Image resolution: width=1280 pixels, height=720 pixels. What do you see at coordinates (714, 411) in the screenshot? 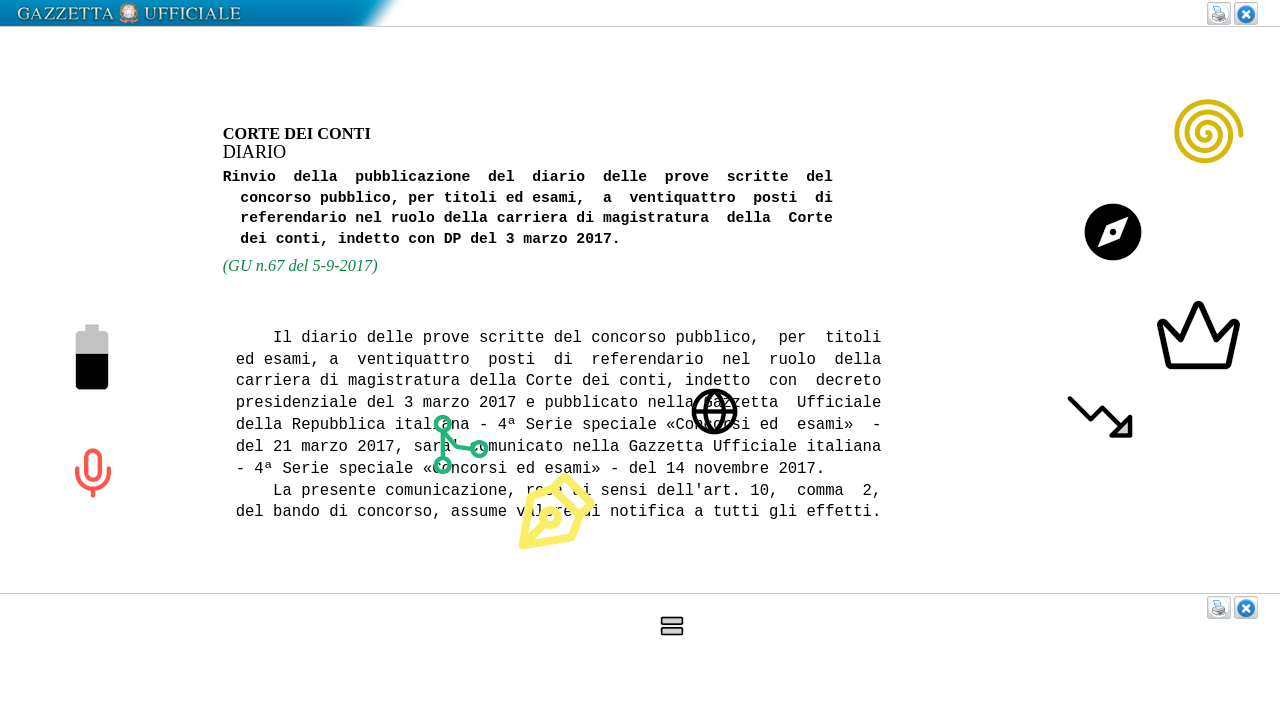
I see `switch to global or international settings` at bounding box center [714, 411].